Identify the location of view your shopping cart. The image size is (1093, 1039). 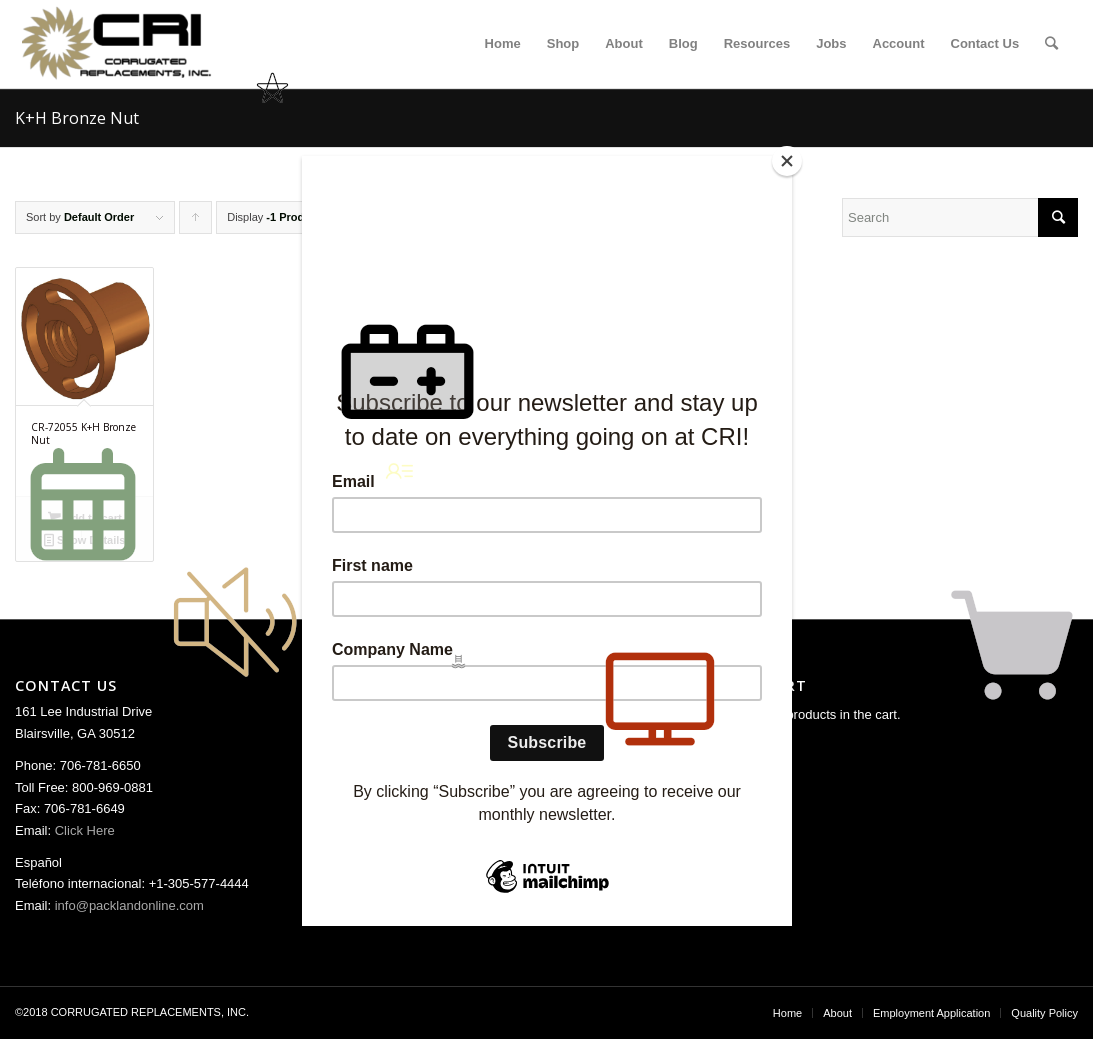
(1014, 645).